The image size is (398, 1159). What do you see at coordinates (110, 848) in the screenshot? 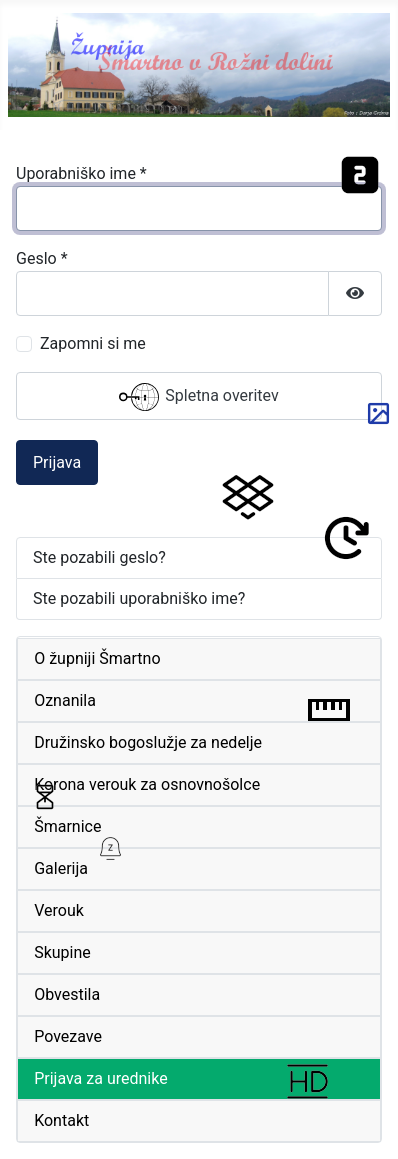
I see `snooze notifications` at bounding box center [110, 848].